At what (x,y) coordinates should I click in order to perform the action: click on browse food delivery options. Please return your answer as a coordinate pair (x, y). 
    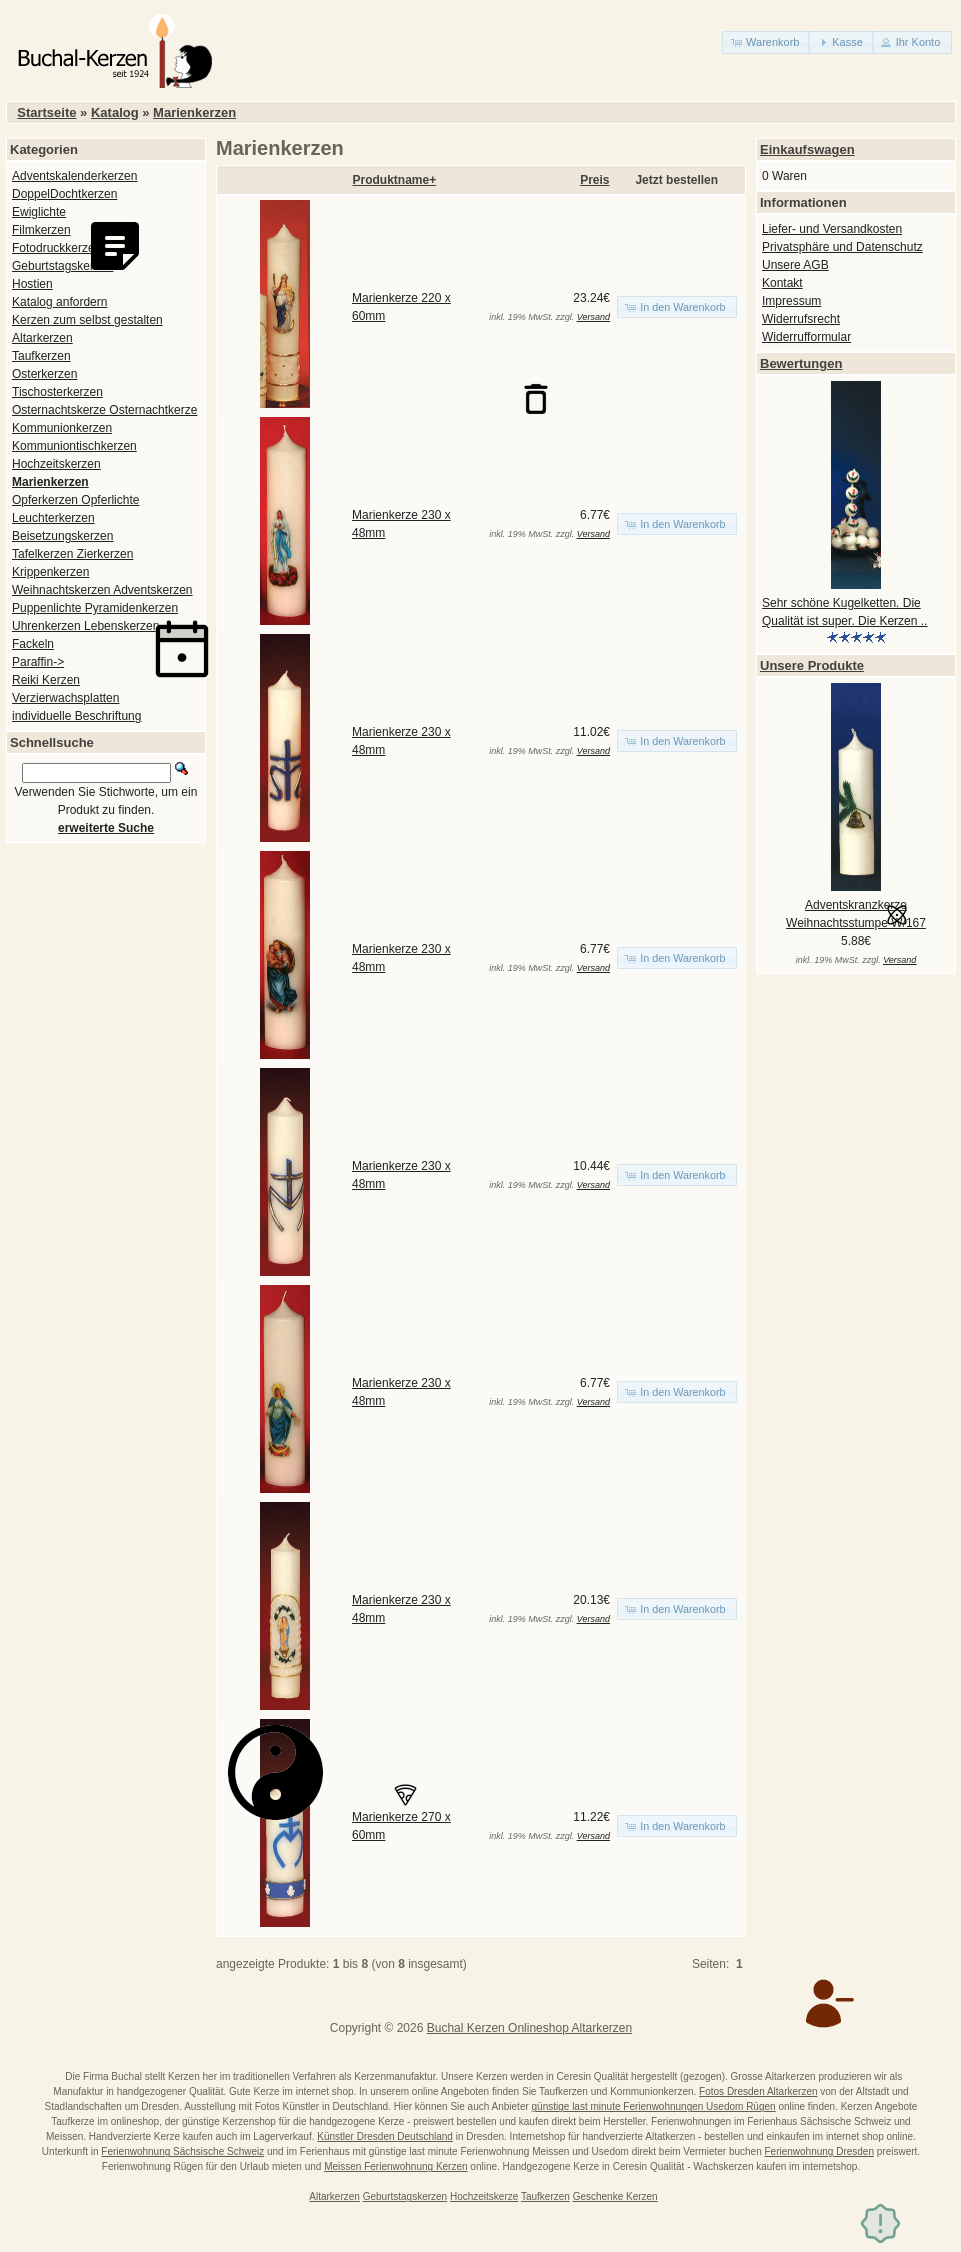
    Looking at the image, I should click on (405, 1794).